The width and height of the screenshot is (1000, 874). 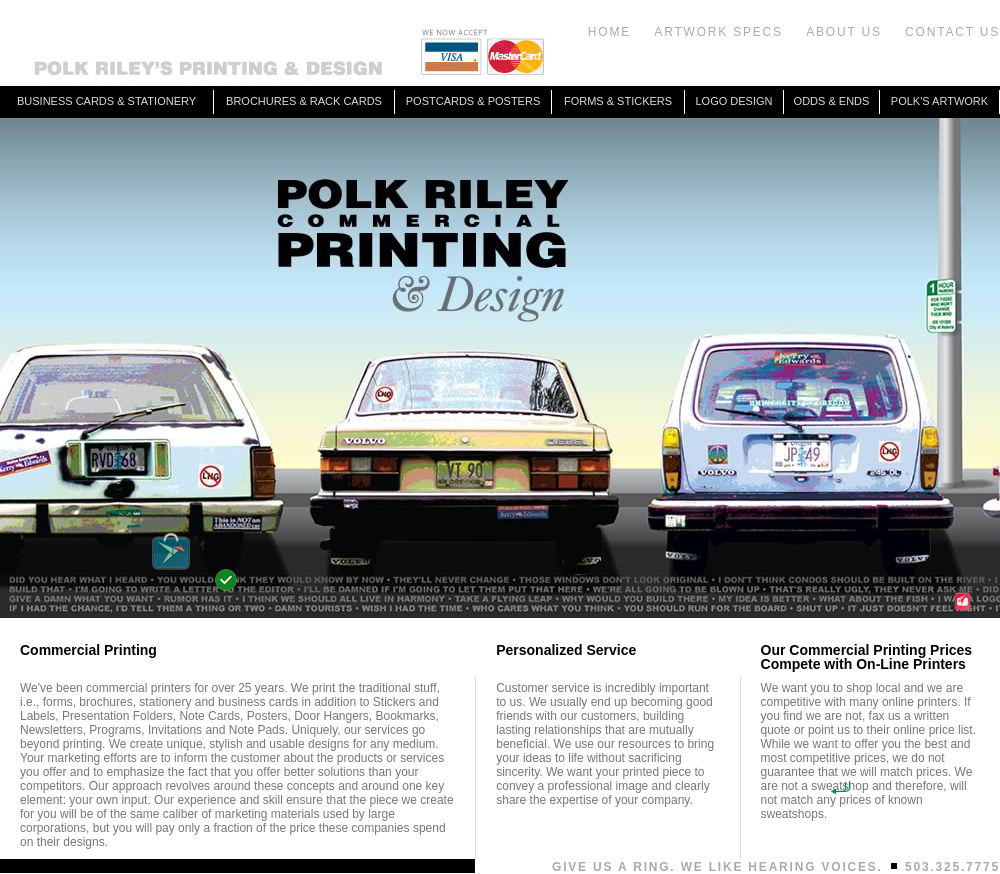 What do you see at coordinates (840, 787) in the screenshot?
I see `reply to all recipients of an email` at bounding box center [840, 787].